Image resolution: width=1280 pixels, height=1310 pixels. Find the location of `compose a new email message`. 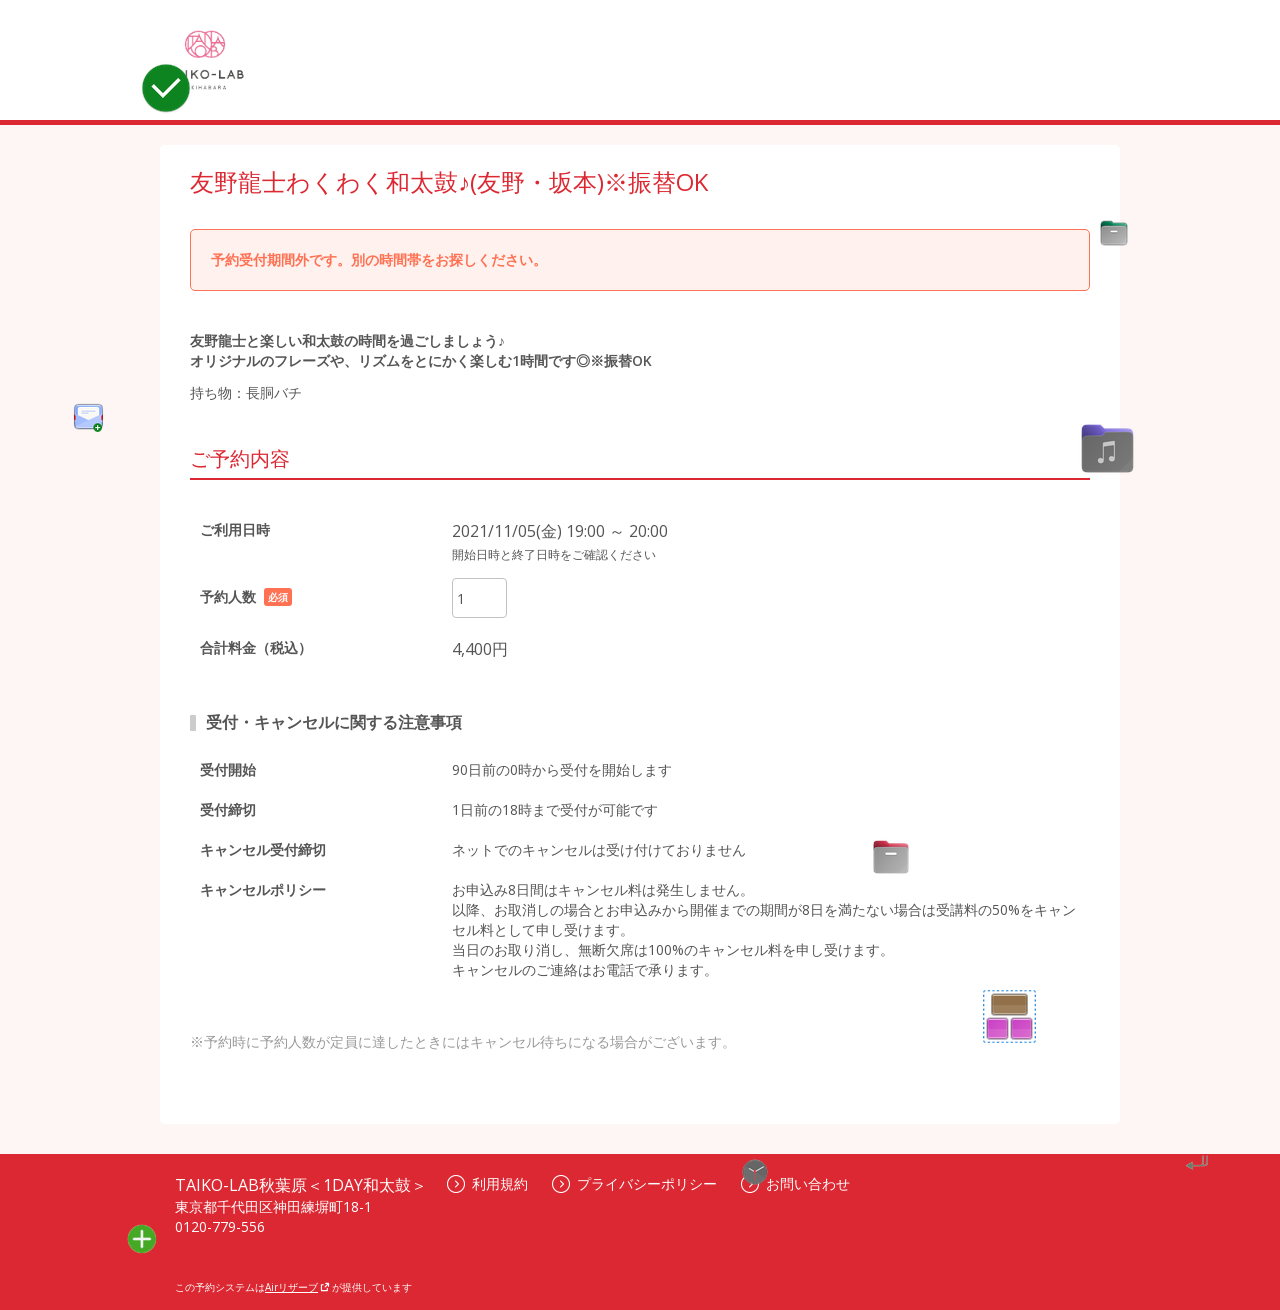

compose a new email message is located at coordinates (88, 416).